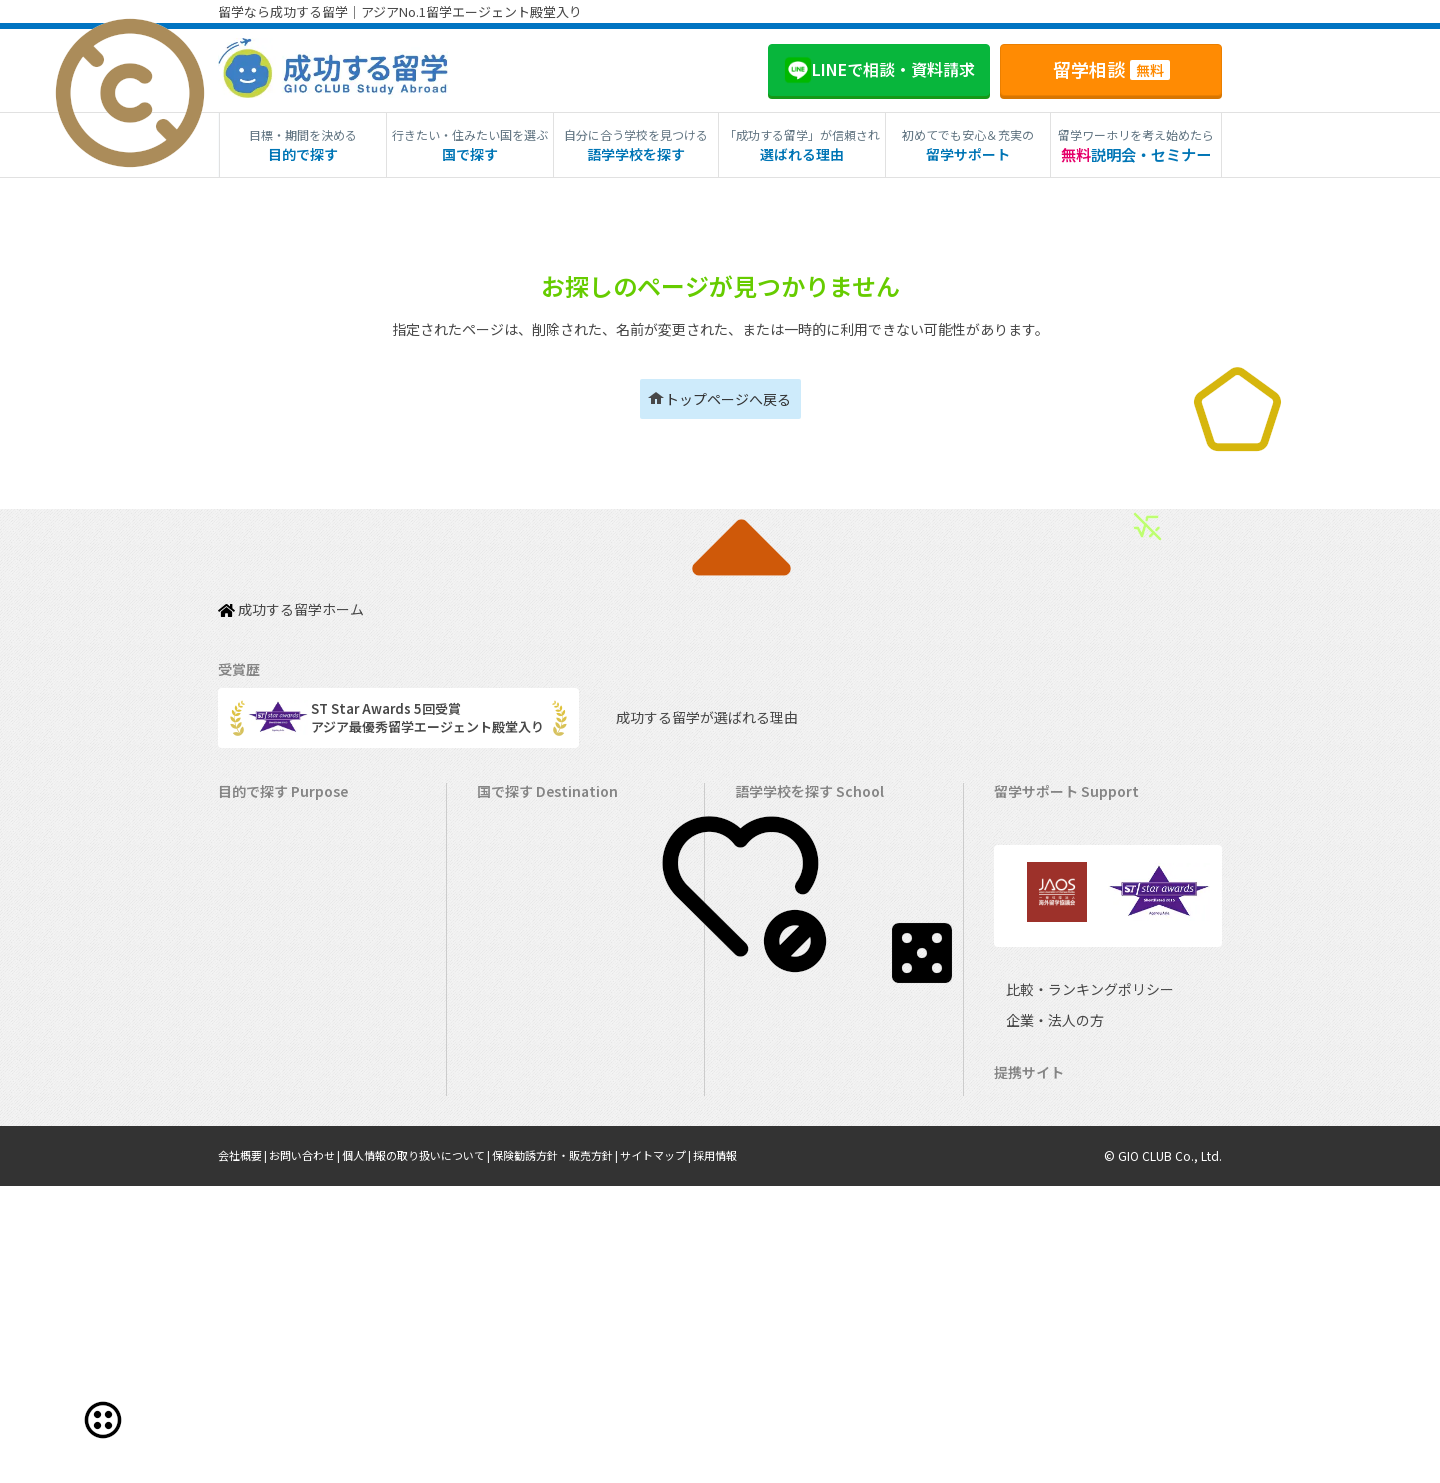  Describe the element at coordinates (1237, 411) in the screenshot. I see `pentagon shape indicator` at that location.